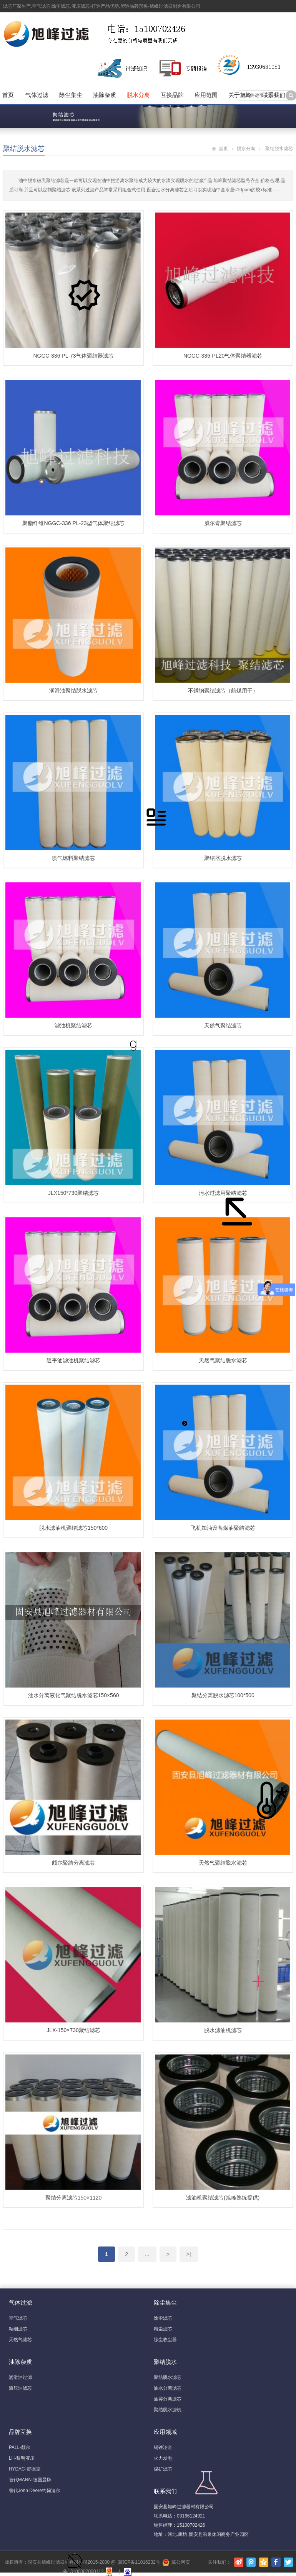 This screenshot has height=2576, width=296. What do you see at coordinates (84, 295) in the screenshot?
I see `indicates a verified account or profile` at bounding box center [84, 295].